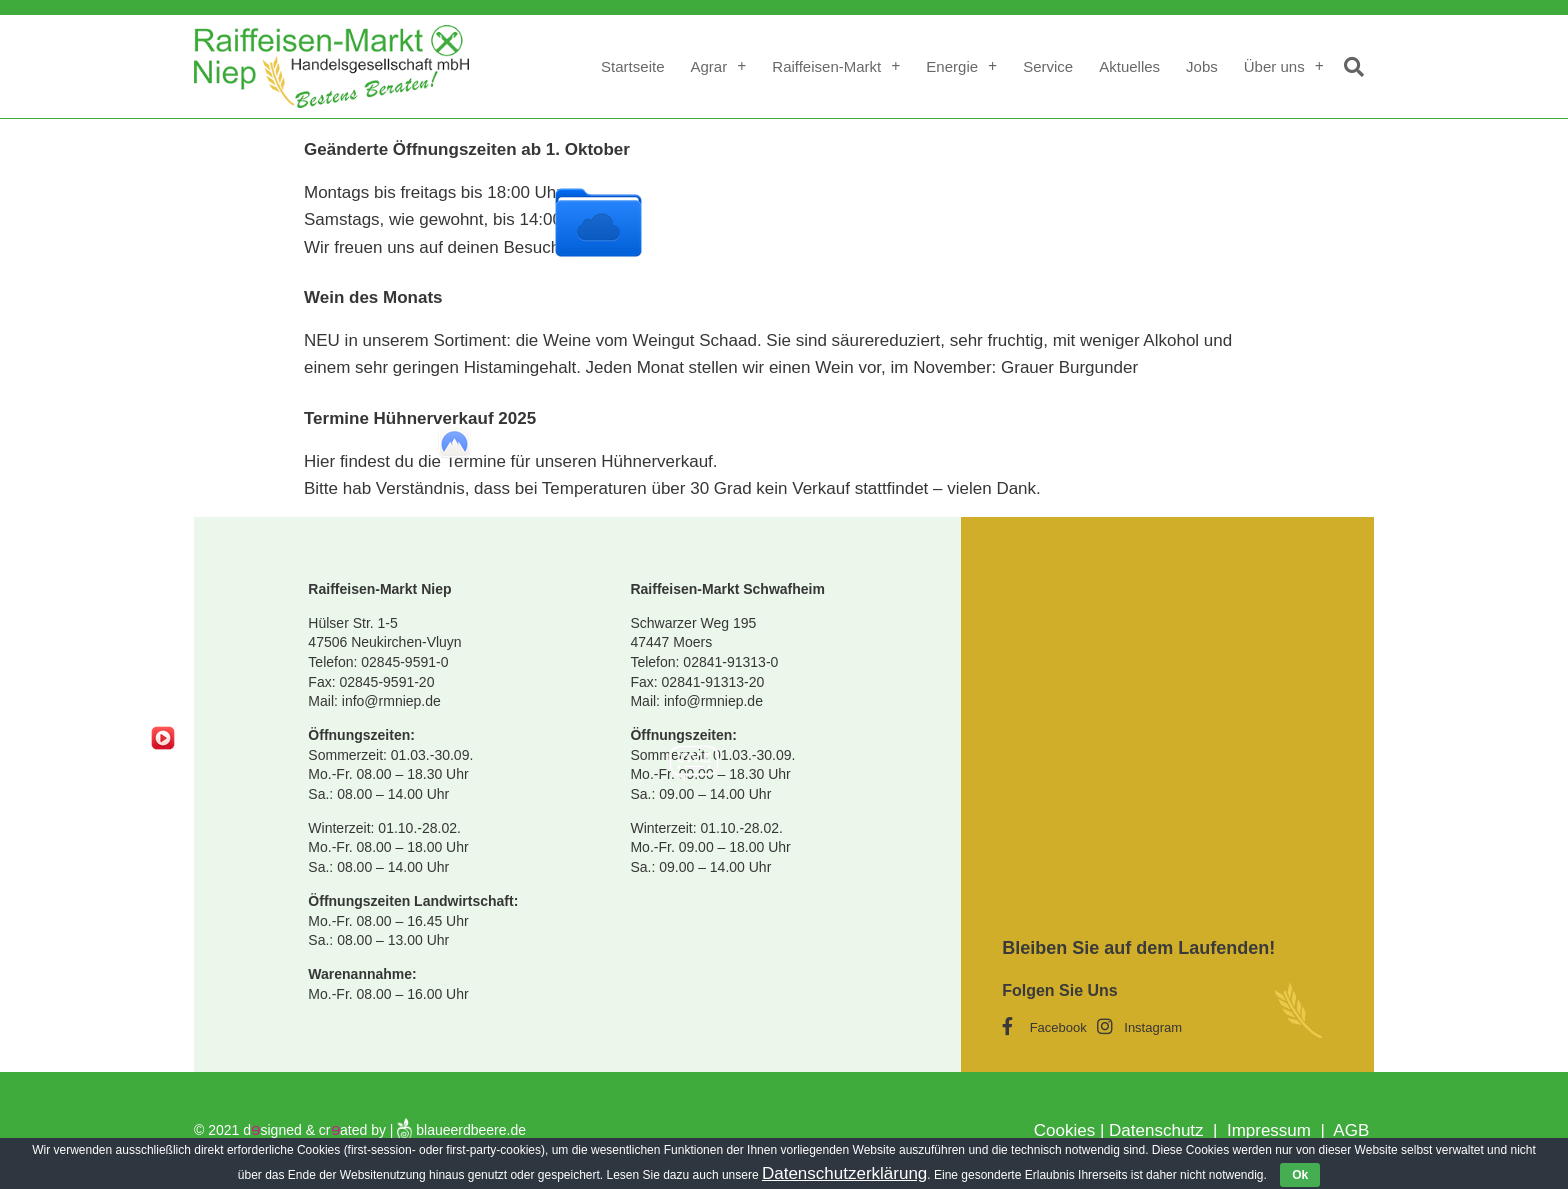 The width and height of the screenshot is (1568, 1189). I want to click on open nordvpn application, so click(454, 441).